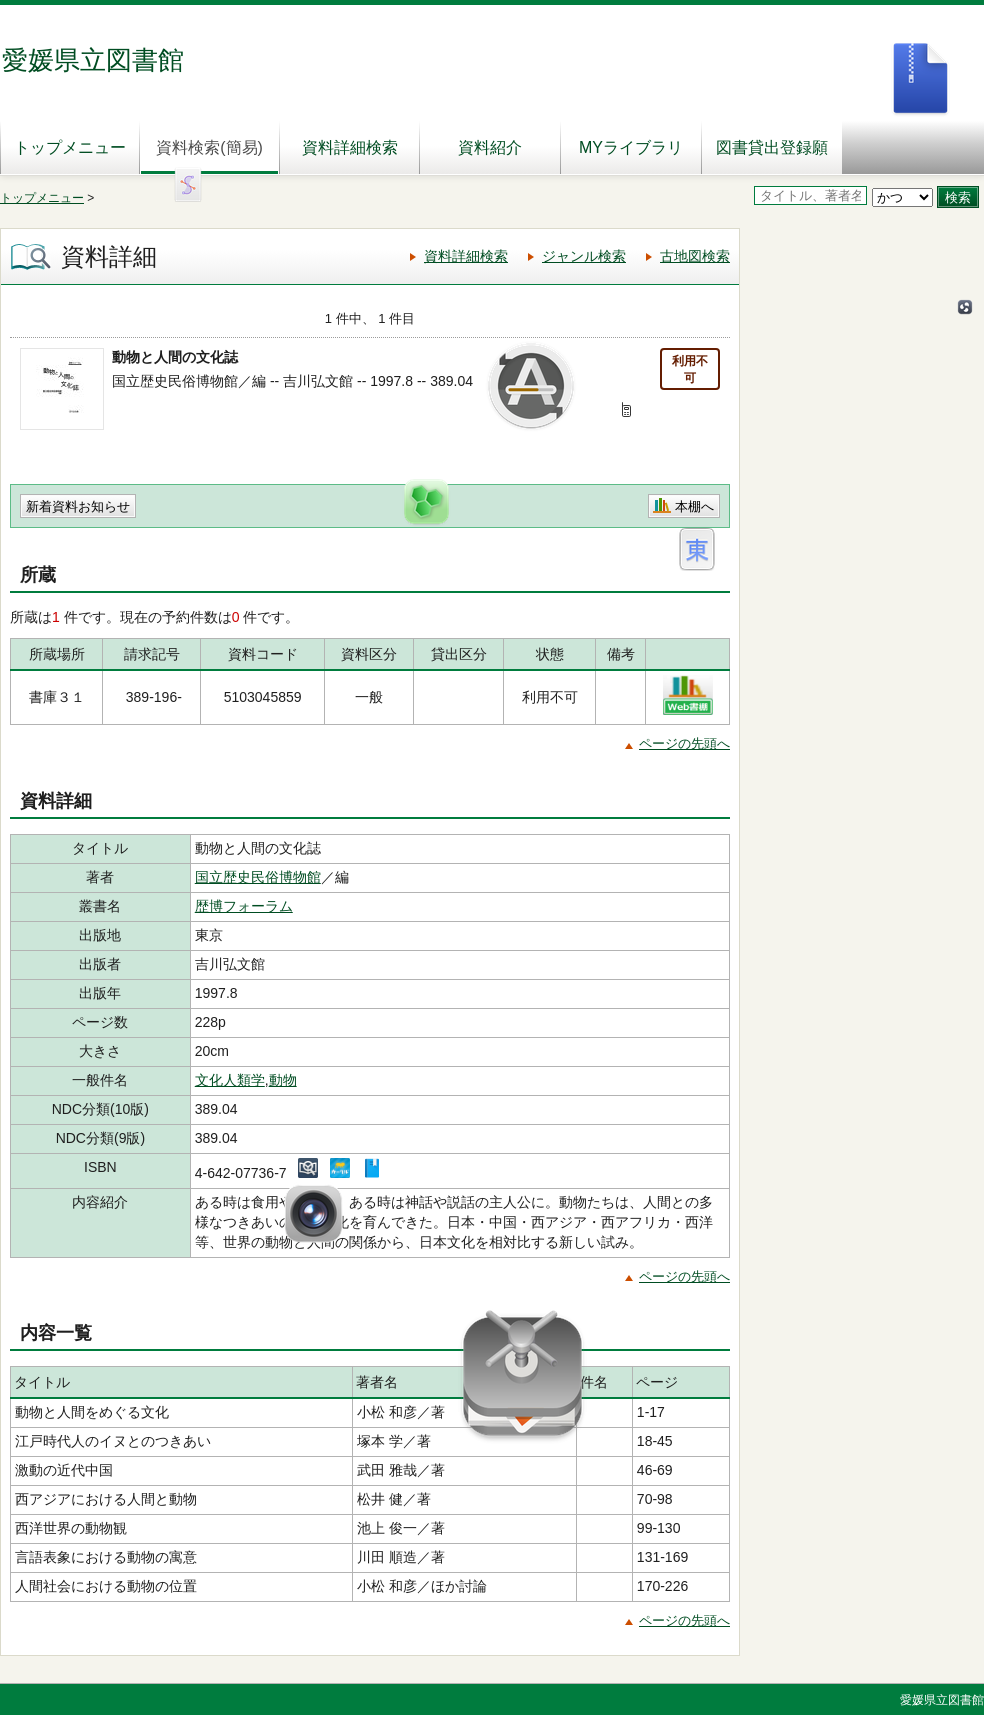 The image size is (984, 1715). Describe the element at coordinates (531, 386) in the screenshot. I see `check for available software updates` at that location.